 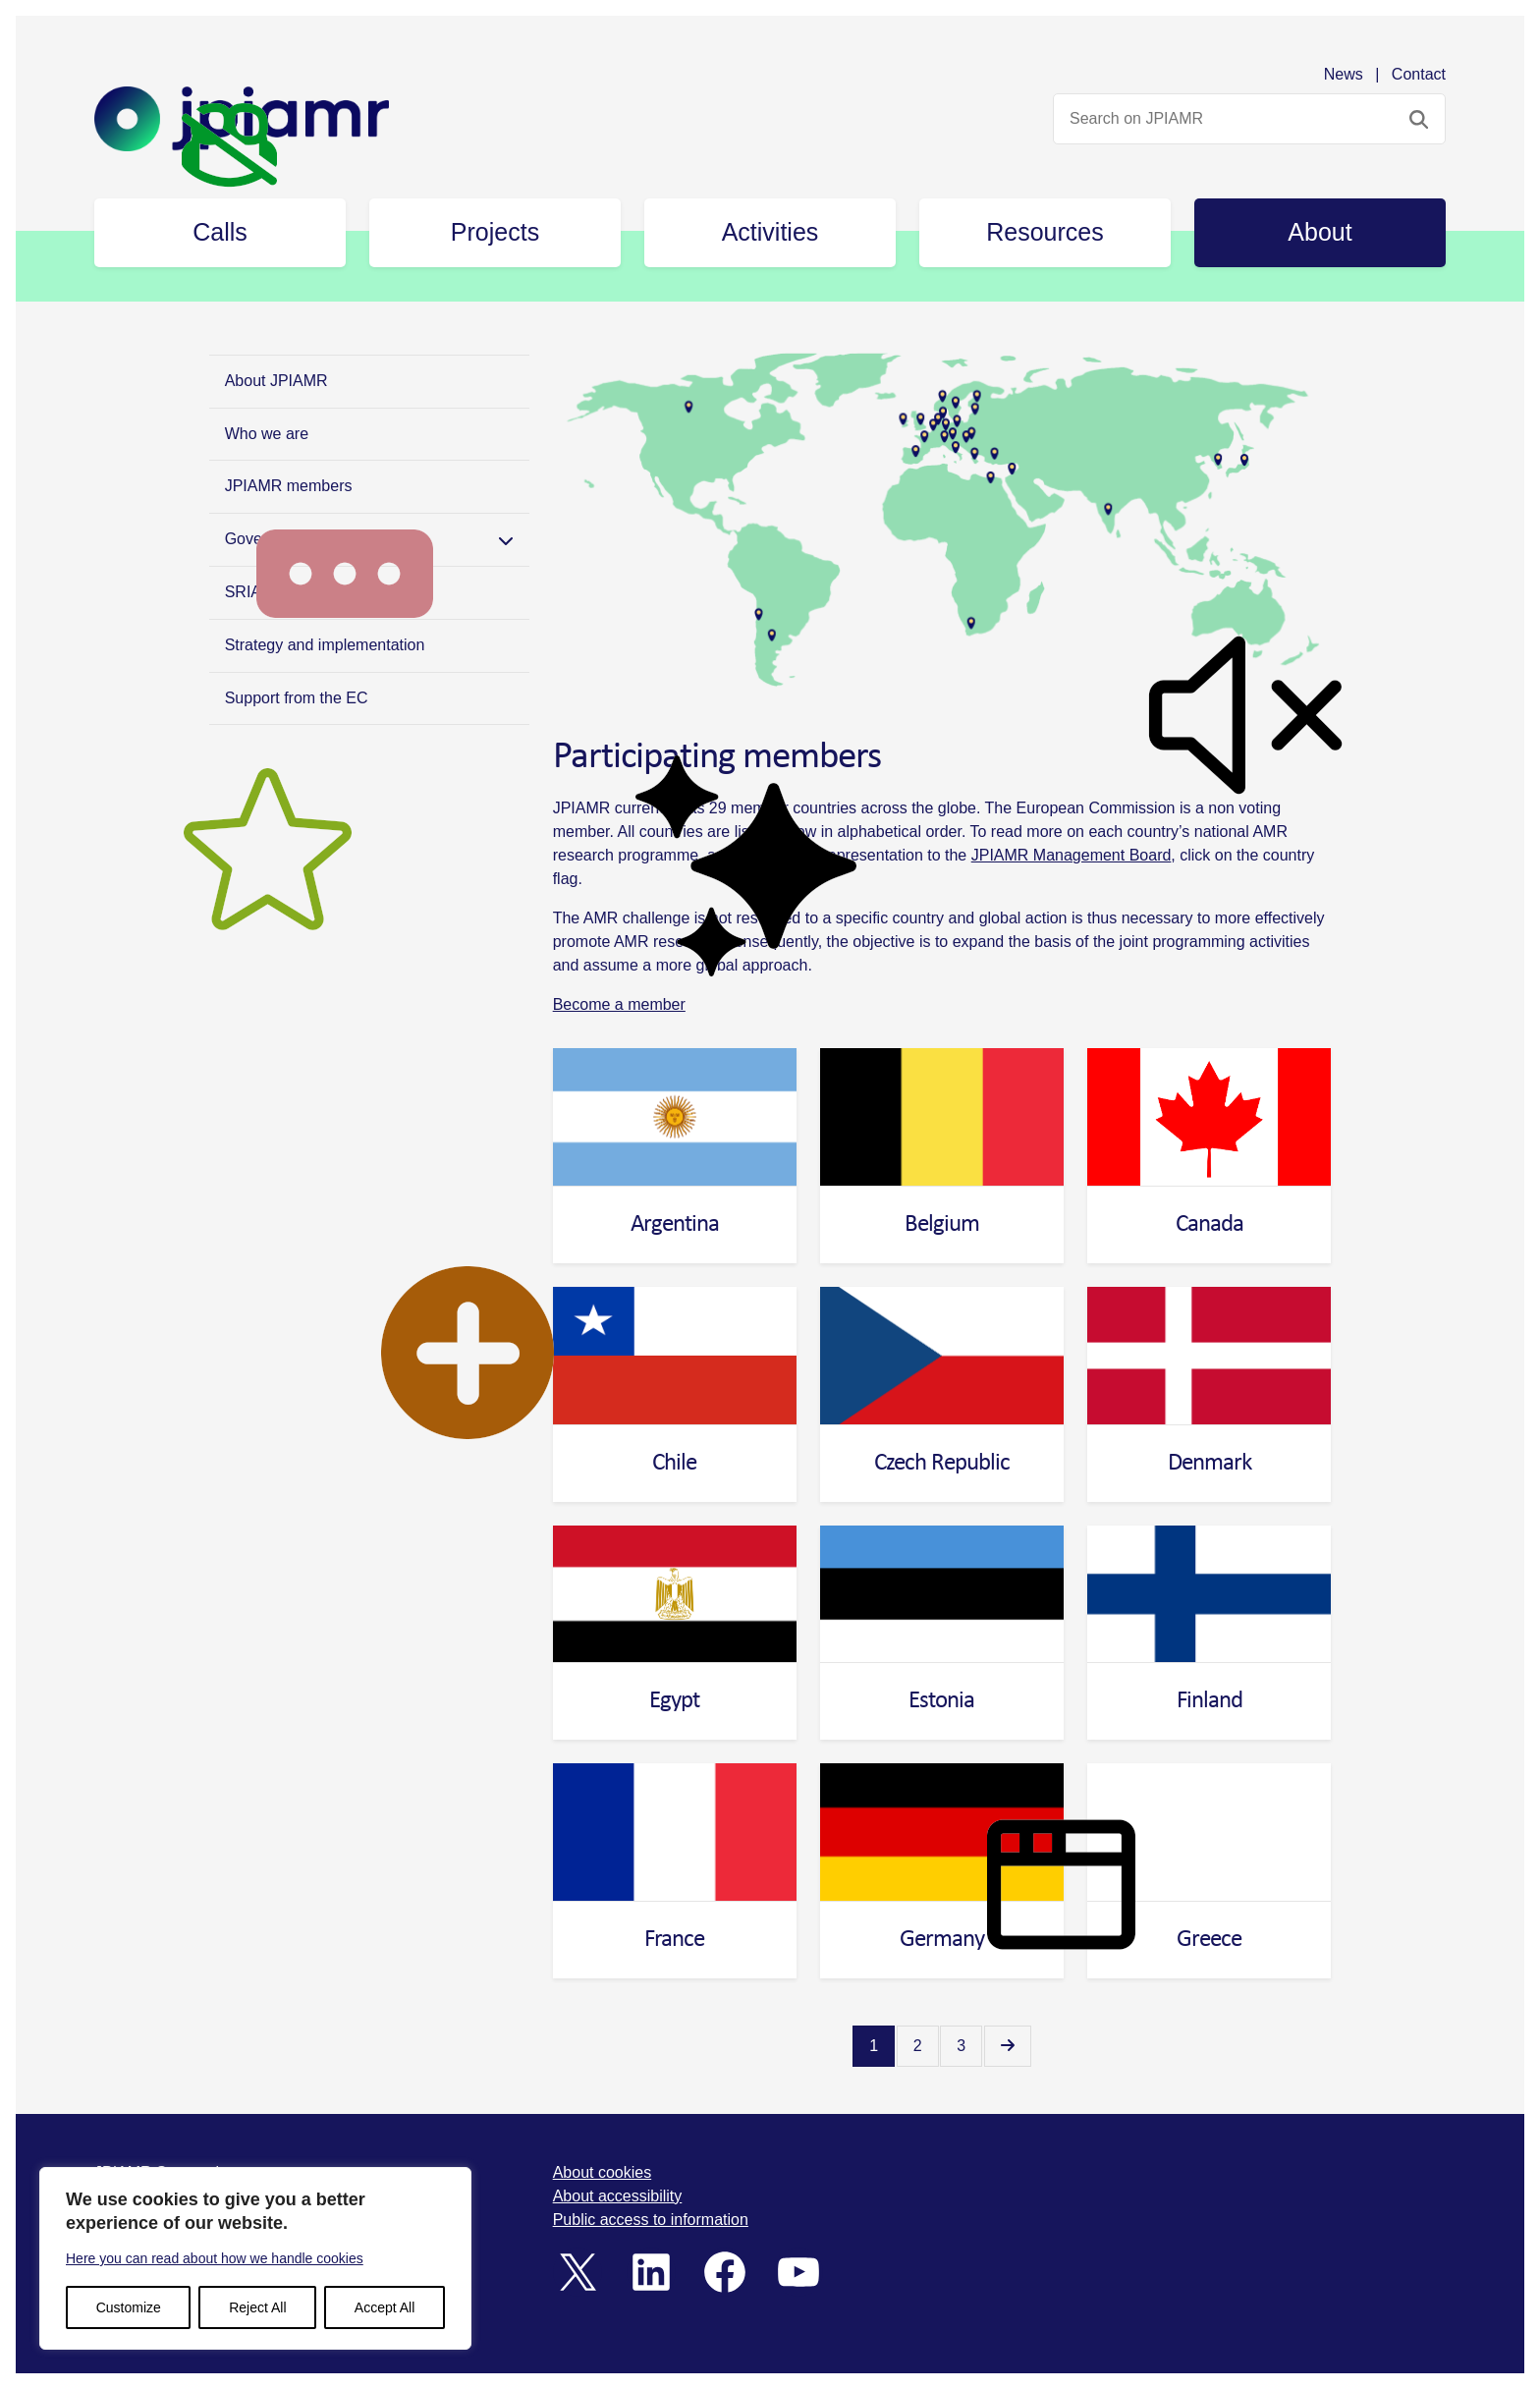 What do you see at coordinates (267, 852) in the screenshot?
I see `add to favorites` at bounding box center [267, 852].